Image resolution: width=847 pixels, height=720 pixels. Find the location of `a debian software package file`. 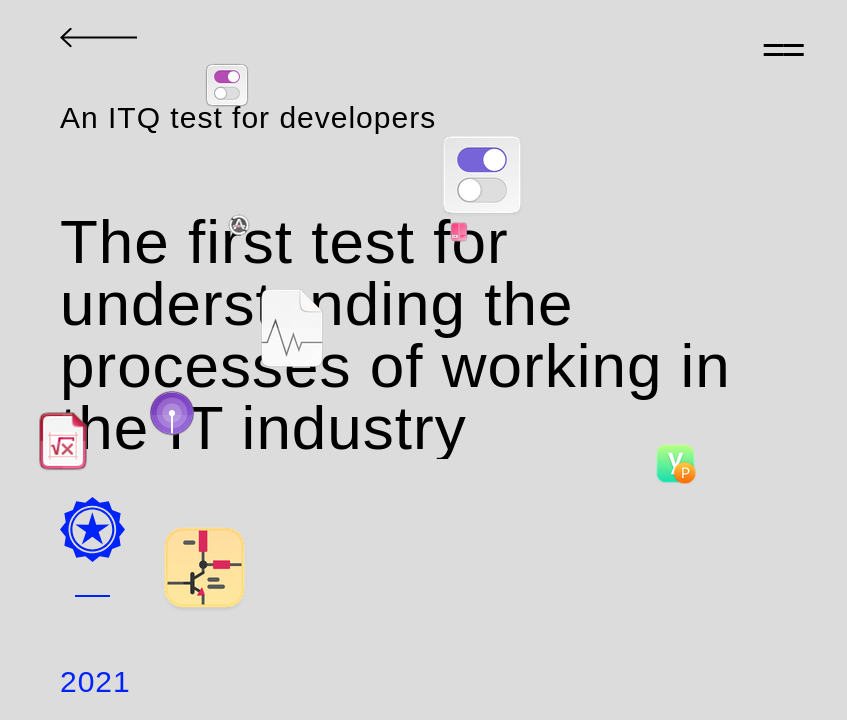

a debian software package file is located at coordinates (459, 232).